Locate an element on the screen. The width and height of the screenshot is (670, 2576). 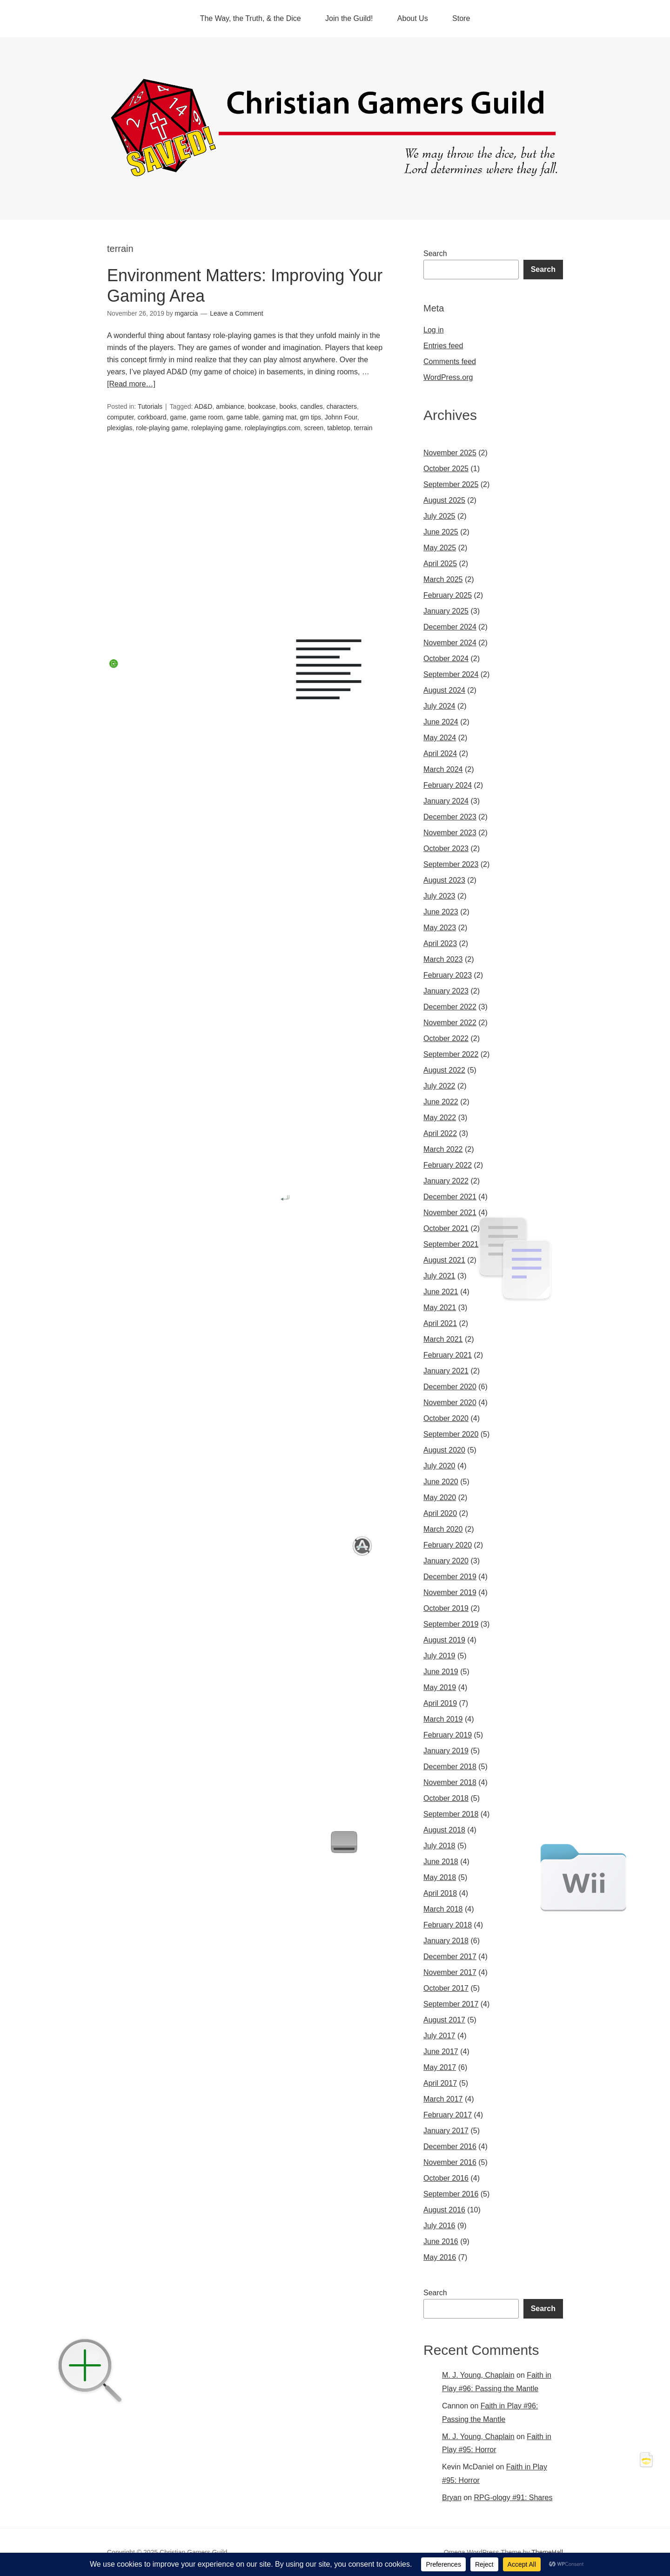
folder for nintendo wii related files and games is located at coordinates (583, 1880).